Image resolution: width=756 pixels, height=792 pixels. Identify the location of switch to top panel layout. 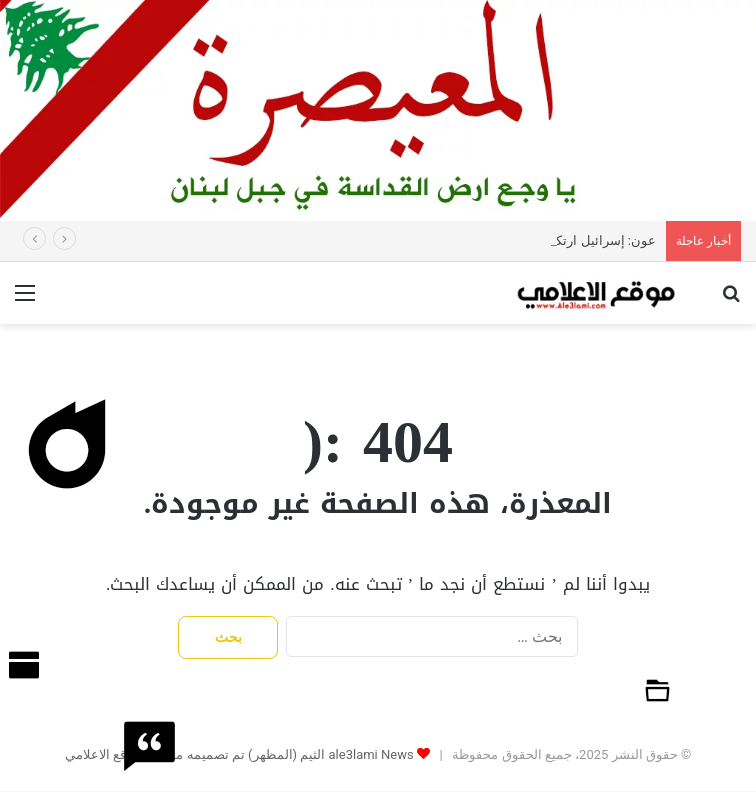
(24, 665).